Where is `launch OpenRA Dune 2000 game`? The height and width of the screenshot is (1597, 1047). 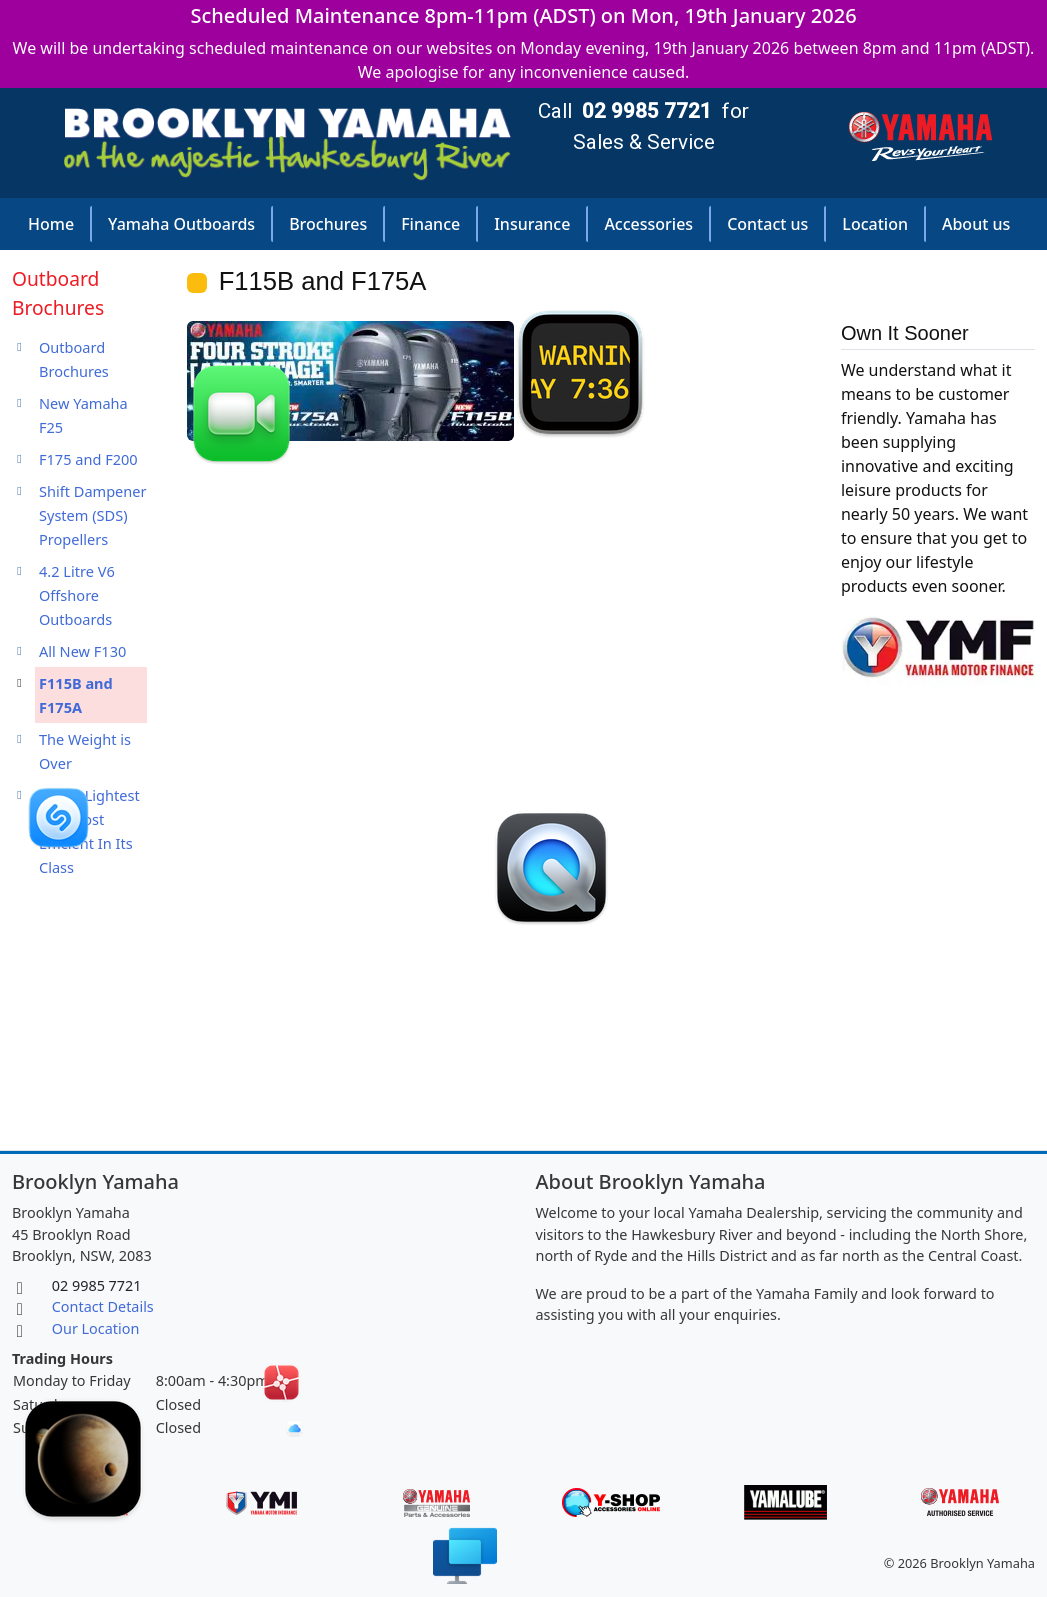 launch OpenRA Dune 2000 game is located at coordinates (83, 1459).